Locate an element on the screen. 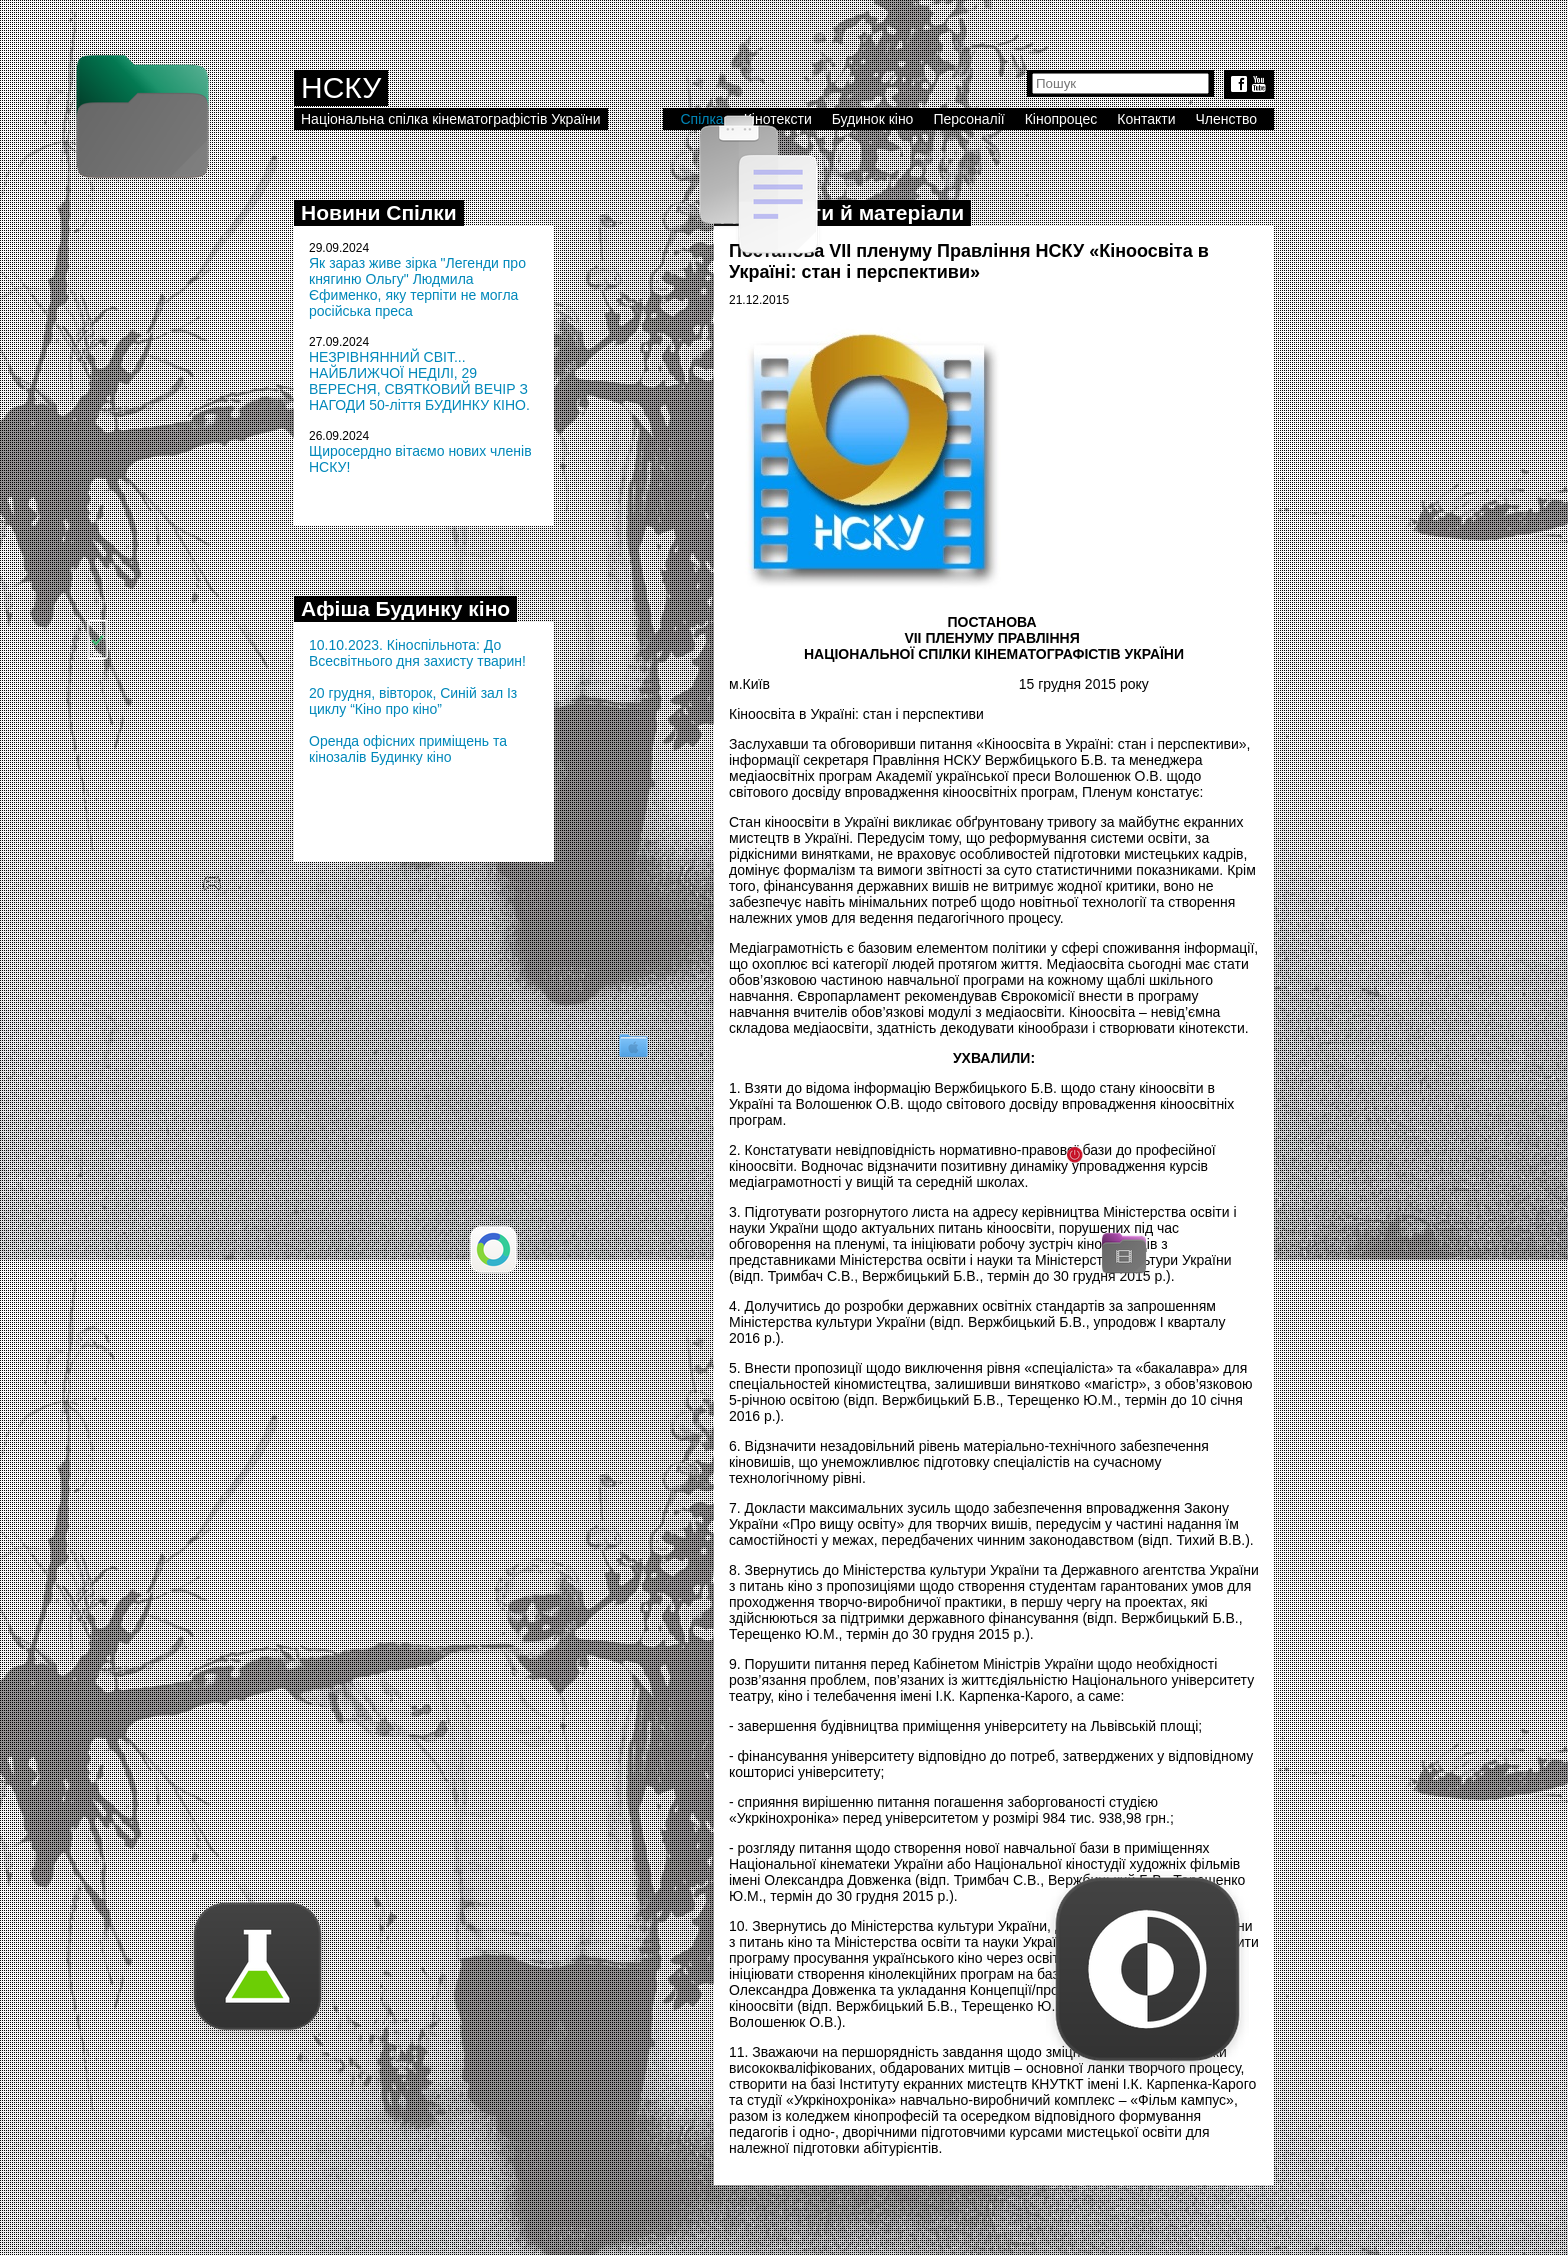  paste content from clipboard is located at coordinates (758, 184).